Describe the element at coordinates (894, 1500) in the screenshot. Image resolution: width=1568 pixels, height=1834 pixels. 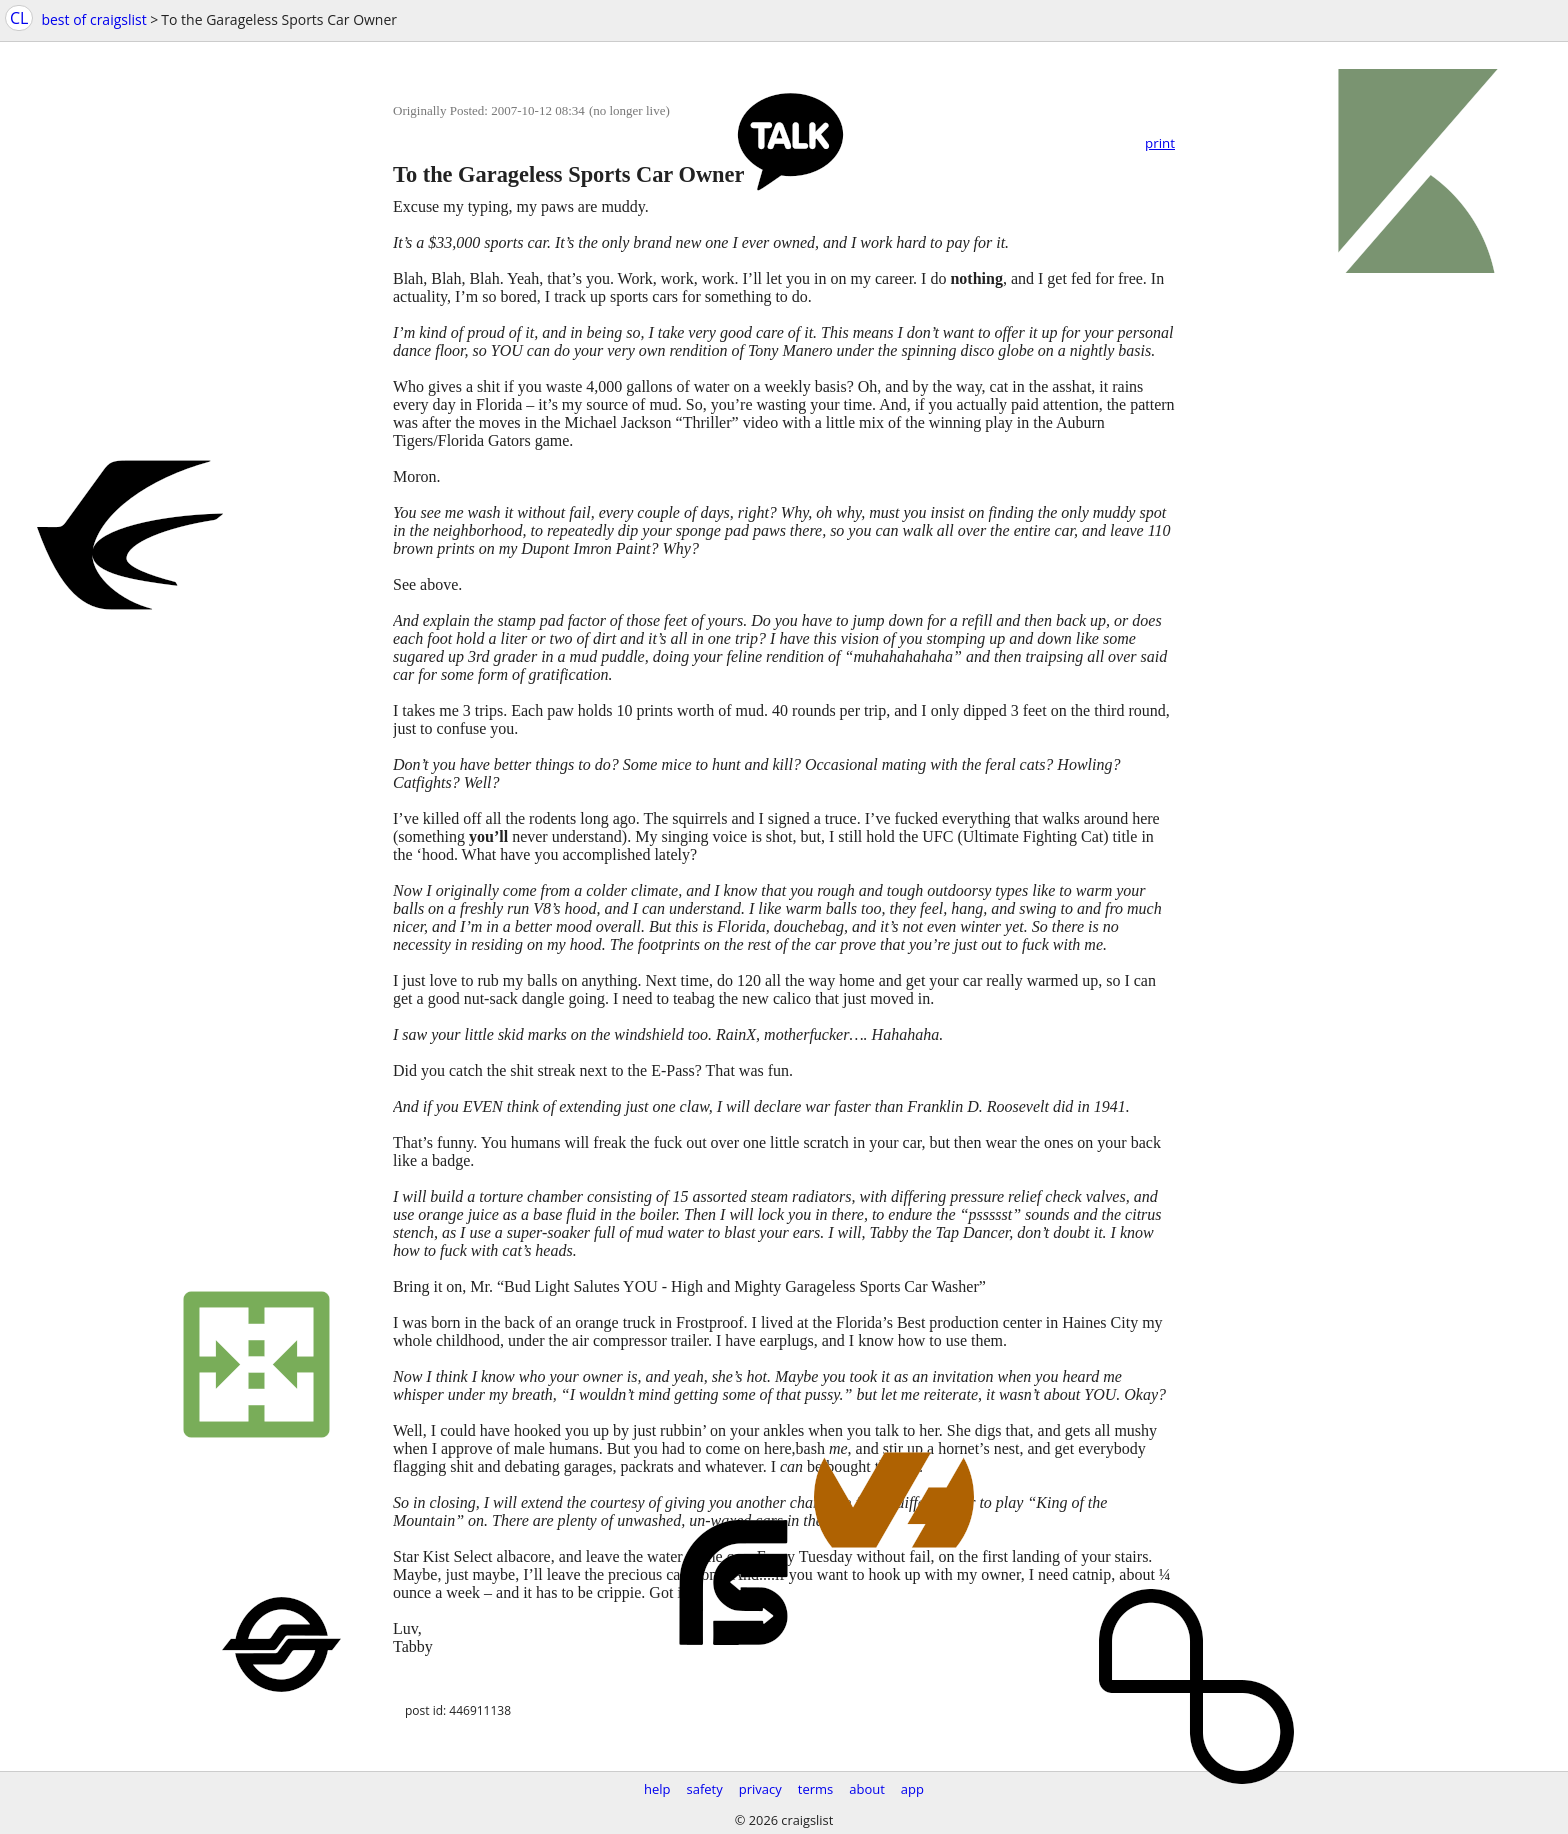
I see `OVH cloud hosting services logo` at that location.